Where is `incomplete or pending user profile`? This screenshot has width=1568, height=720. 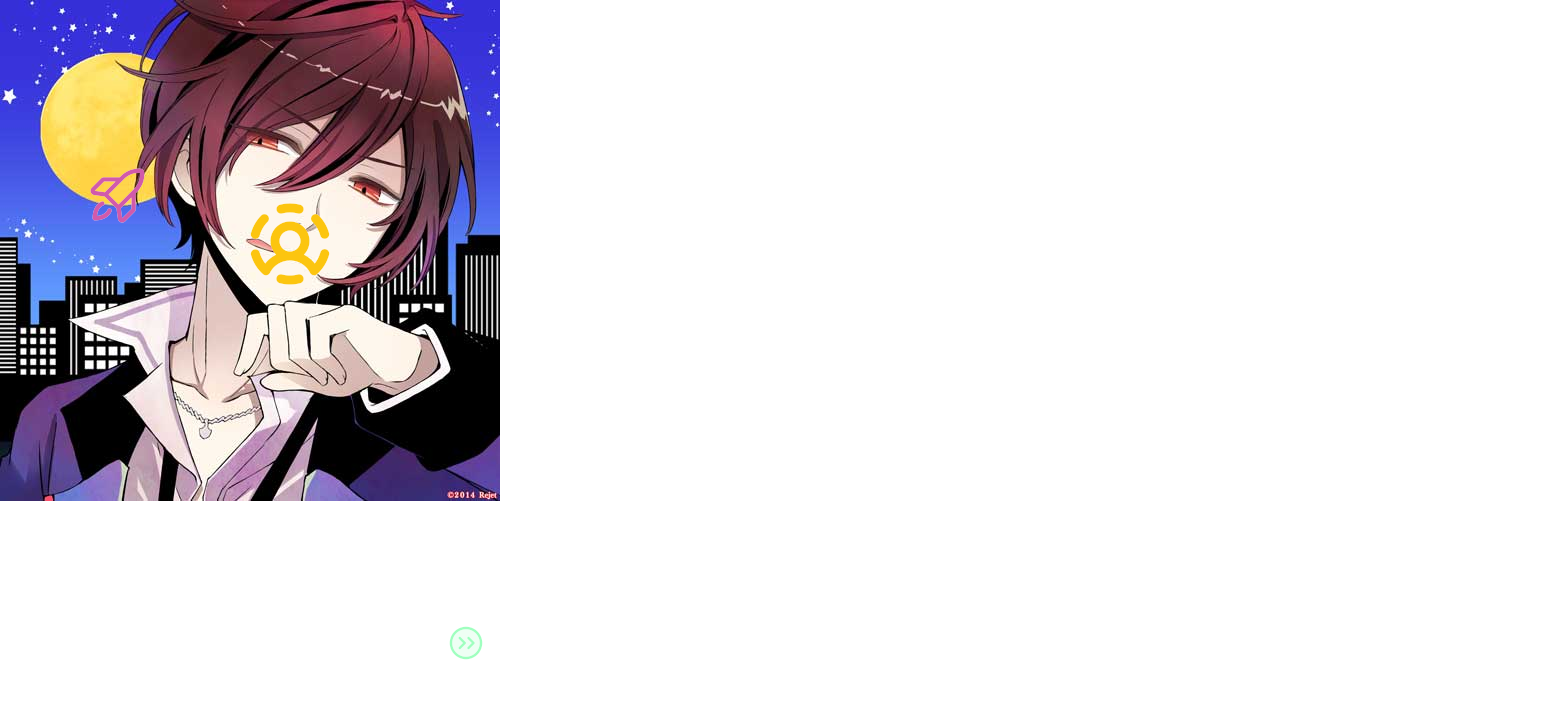 incomplete or pending user profile is located at coordinates (290, 244).